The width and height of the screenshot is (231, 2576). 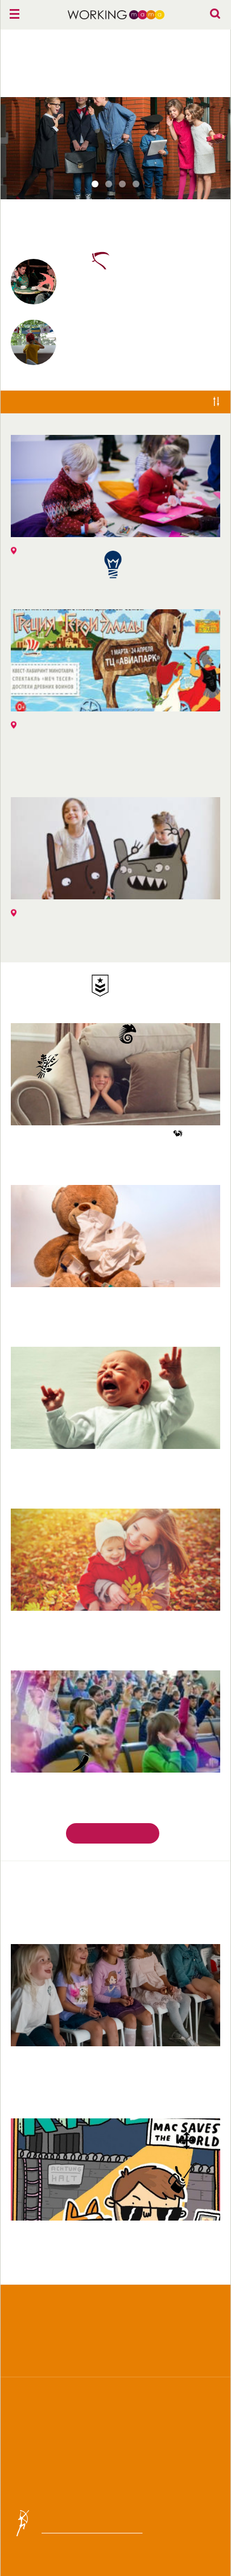 I want to click on apply lubrication or maintenance to equipment, so click(x=184, y=2178).